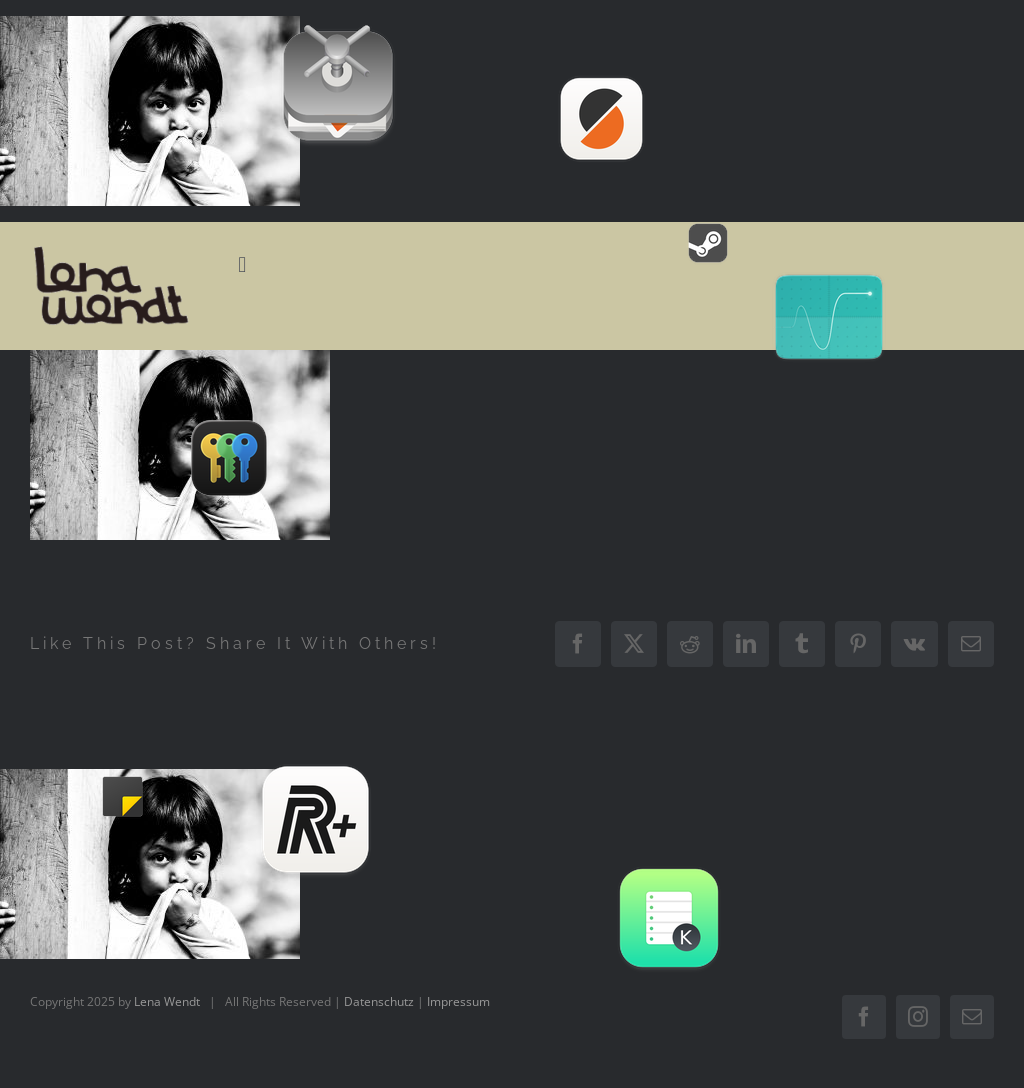 This screenshot has width=1024, height=1088. What do you see at coordinates (669, 918) in the screenshot?
I see `view release notes and software updates` at bounding box center [669, 918].